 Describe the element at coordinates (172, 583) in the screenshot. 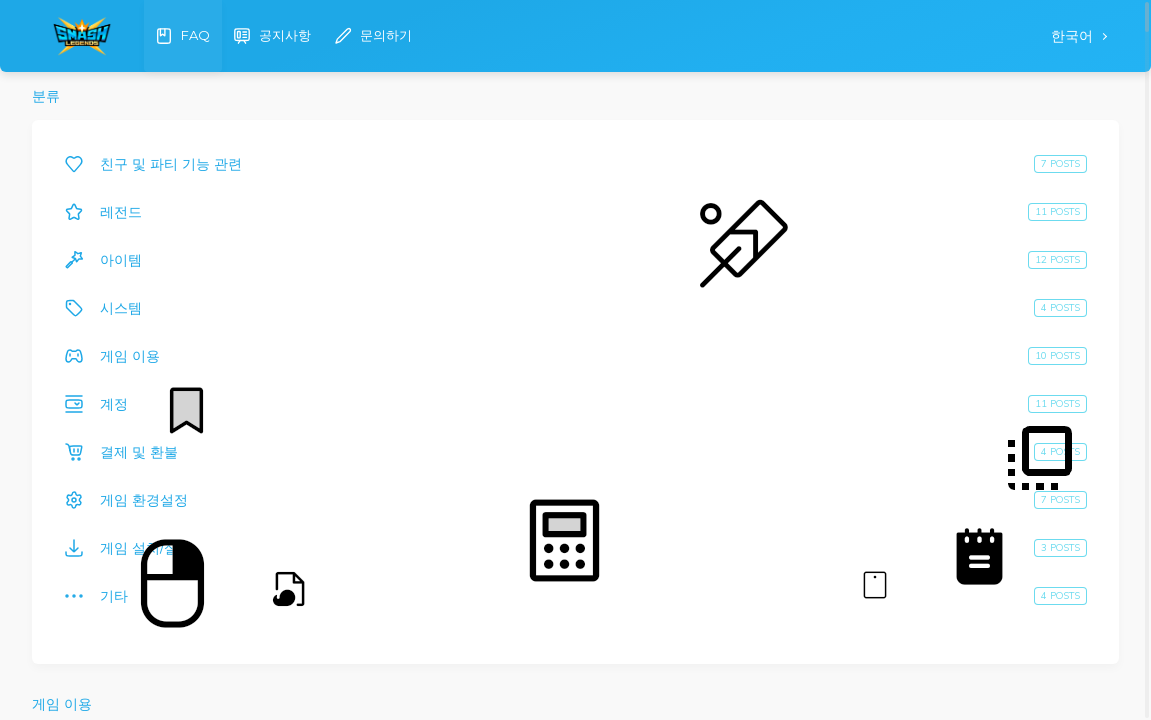

I see `right-click action indicator` at that location.